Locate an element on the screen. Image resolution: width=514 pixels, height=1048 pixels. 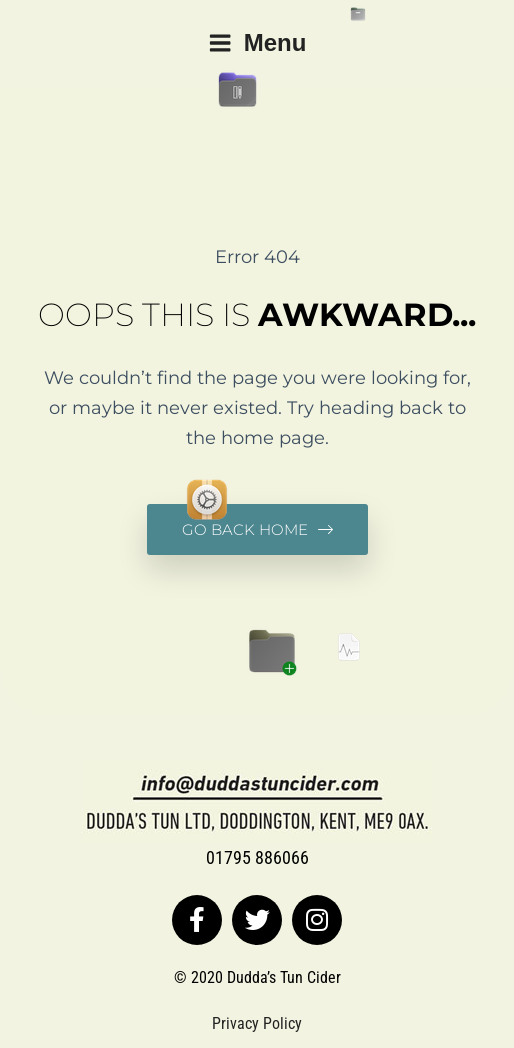
create a new folder is located at coordinates (272, 651).